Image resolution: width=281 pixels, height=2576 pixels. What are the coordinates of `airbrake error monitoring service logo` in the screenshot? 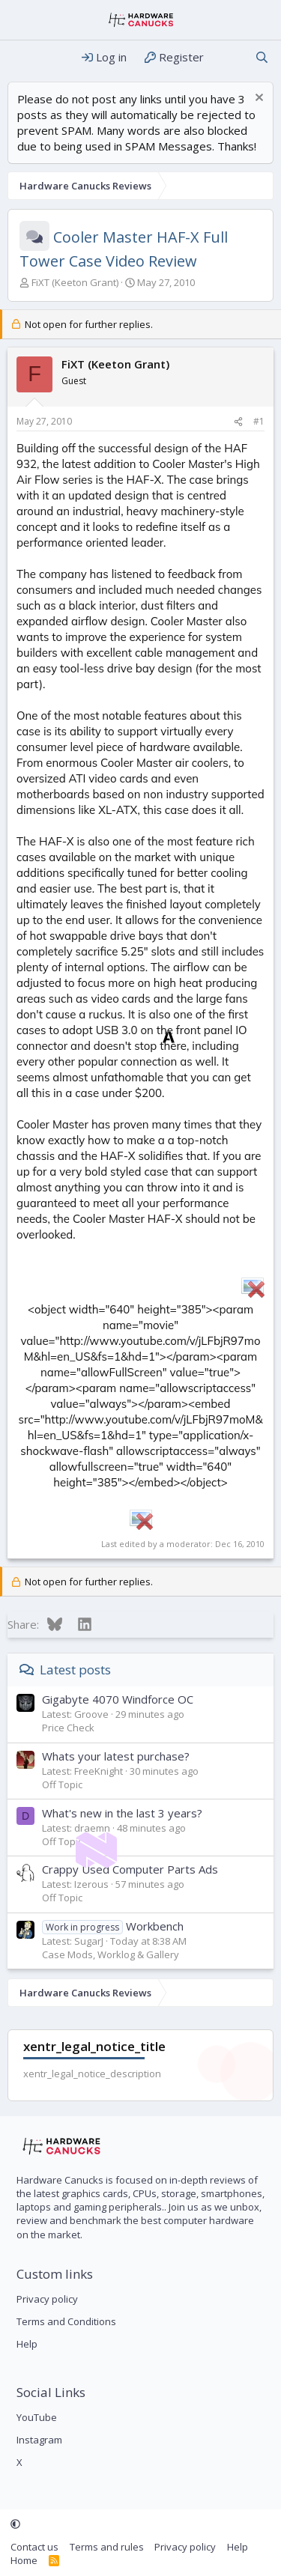 It's located at (169, 1037).